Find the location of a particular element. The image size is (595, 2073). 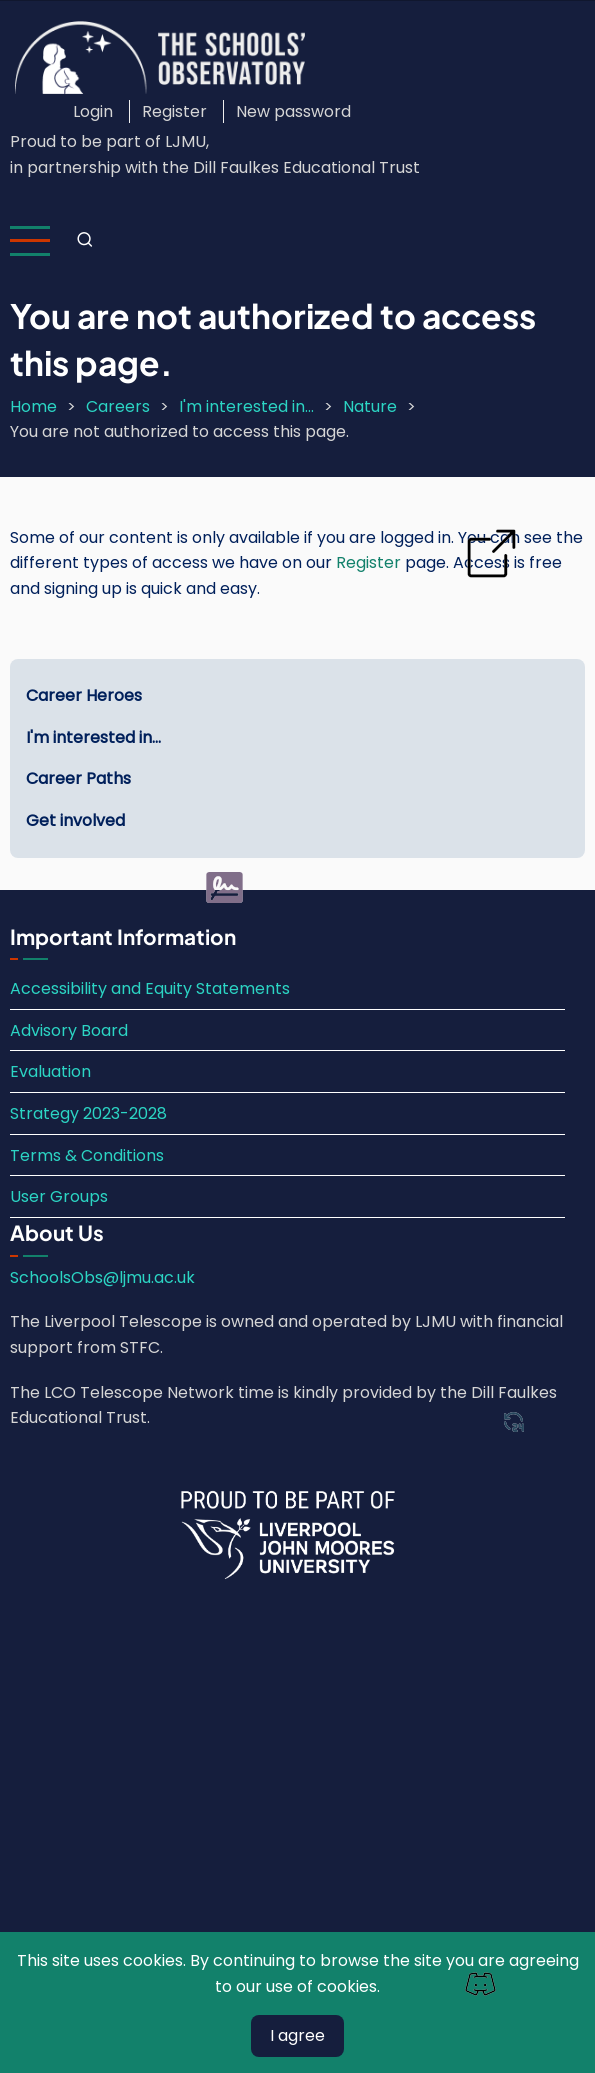

indicates 24-hour availability or support is located at coordinates (513, 1421).